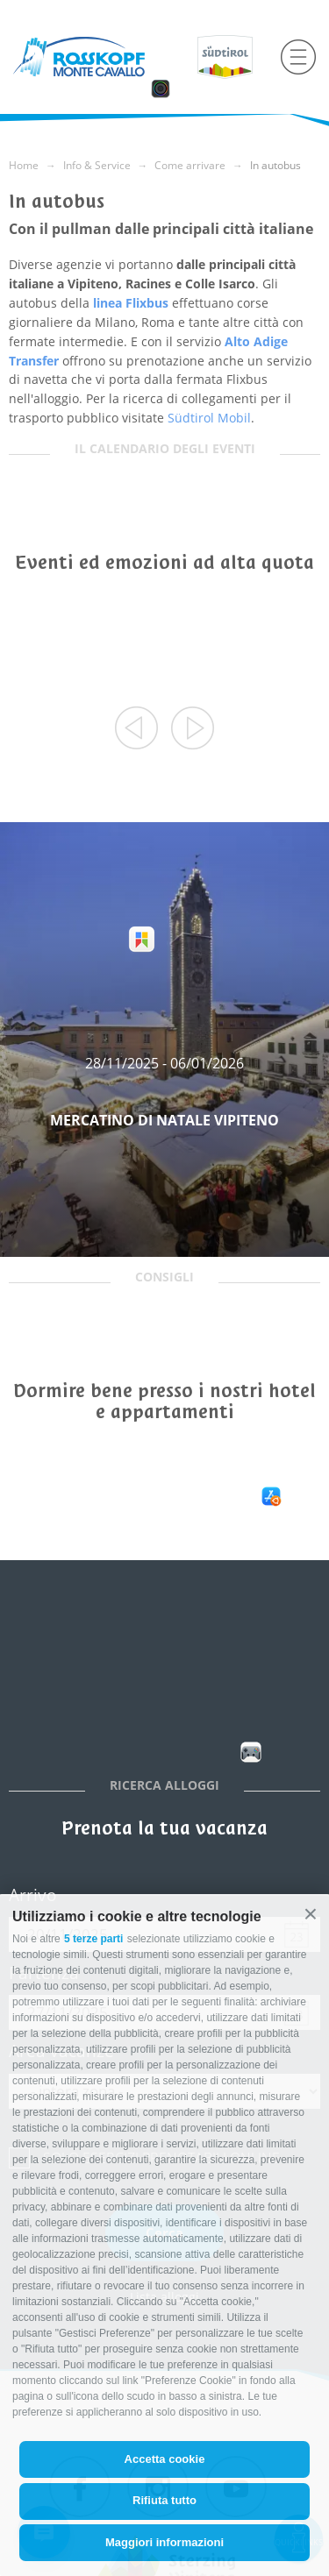 The image size is (329, 2576). I want to click on open ubuntu software center, so click(271, 1496).